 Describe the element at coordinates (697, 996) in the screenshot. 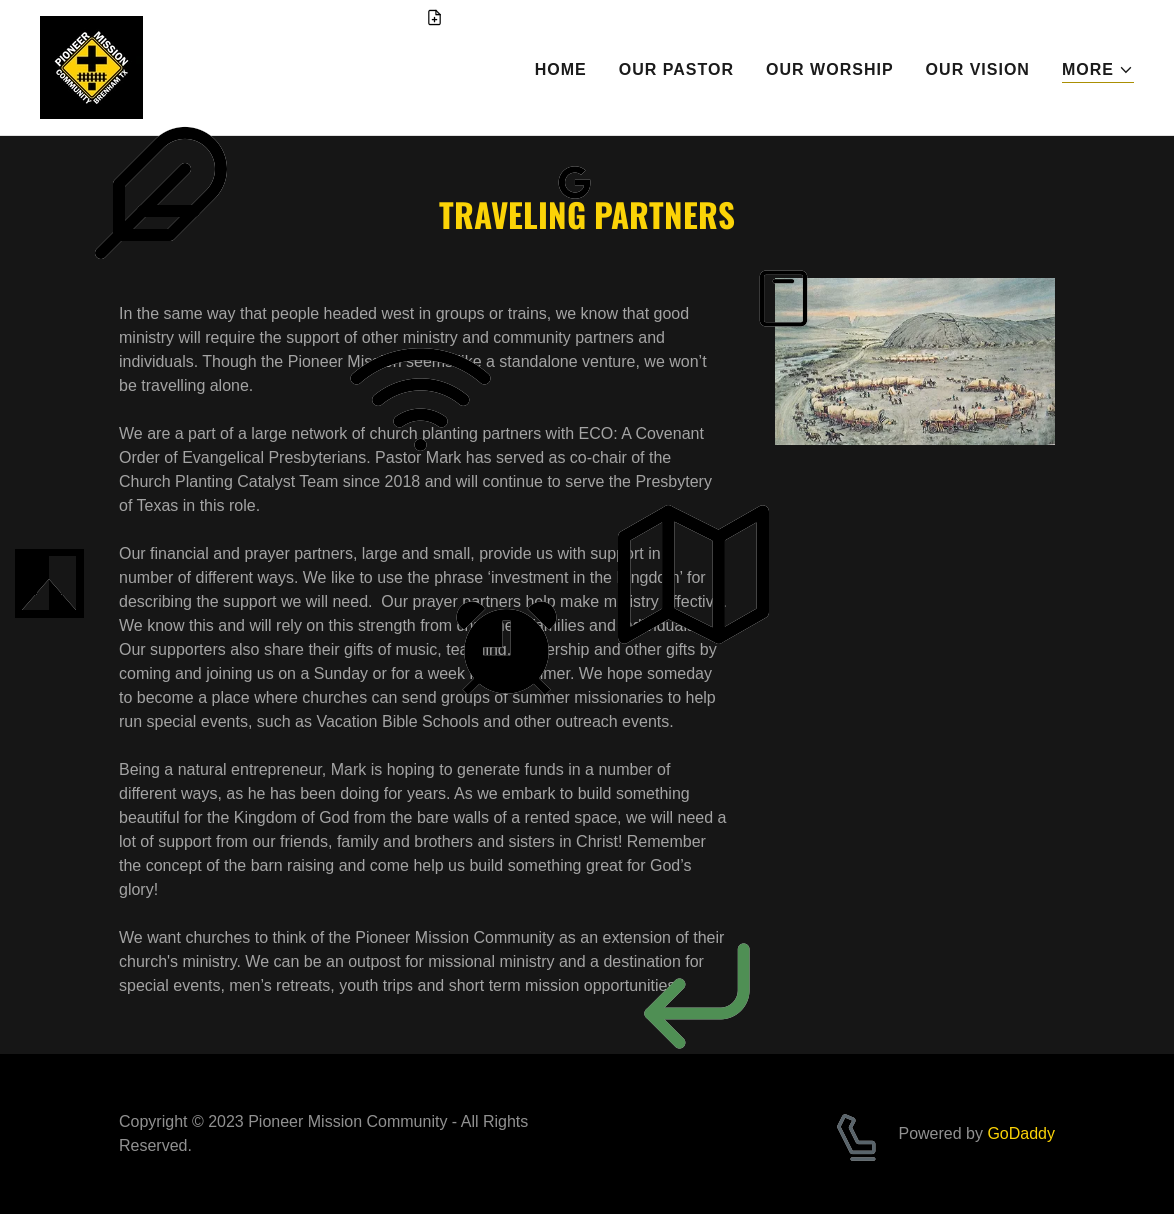

I see `return or go back to previous content` at that location.